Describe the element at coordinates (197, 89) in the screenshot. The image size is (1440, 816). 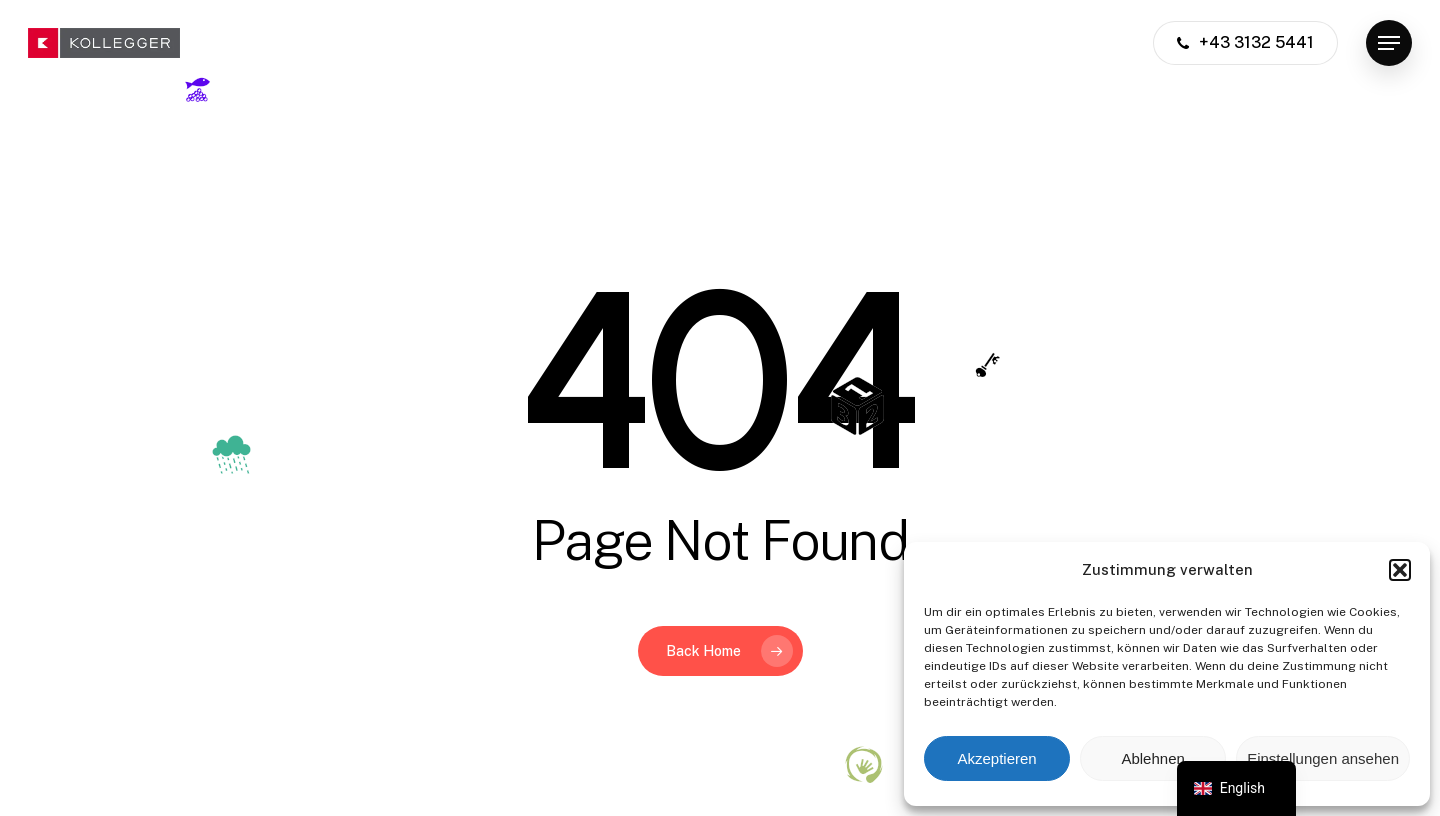
I see `fish eggs or roe item in a game inventory` at that location.